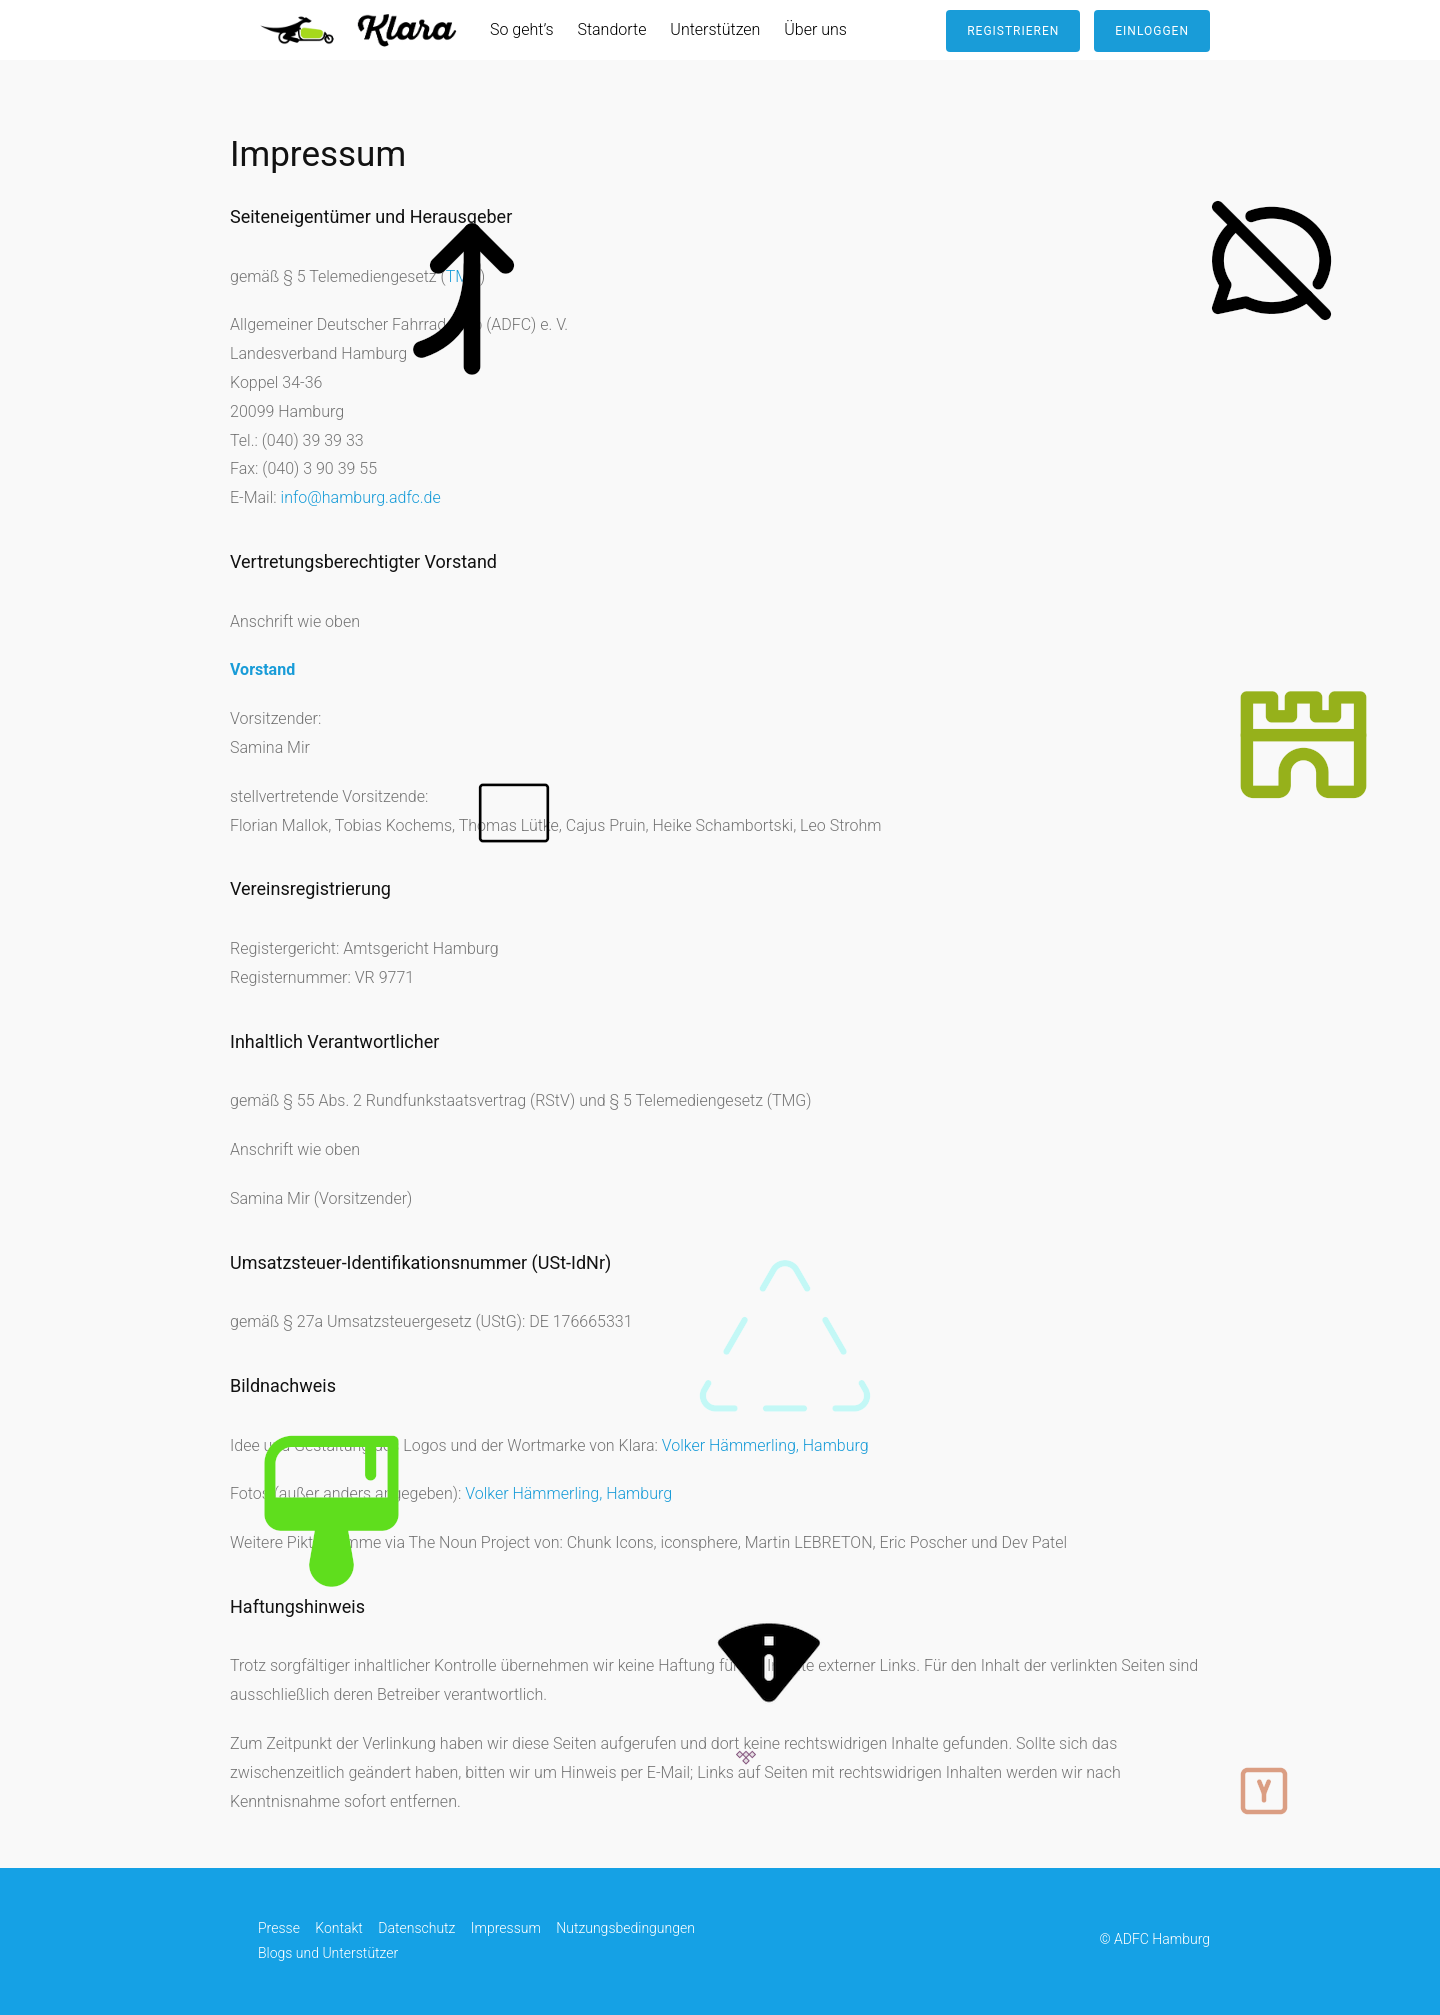  What do you see at coordinates (1271, 260) in the screenshot?
I see `messaging is disabled or unavailable` at bounding box center [1271, 260].